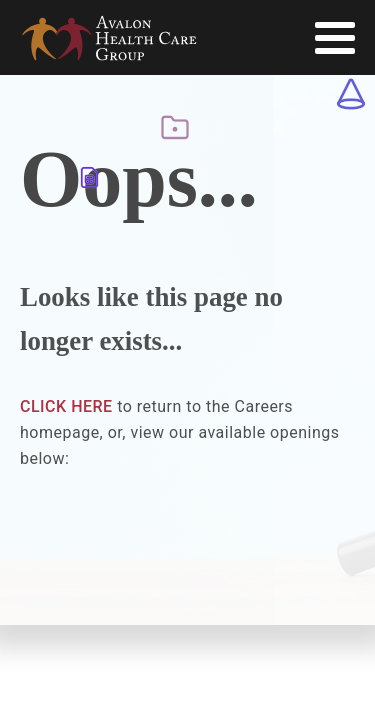 This screenshot has width=375, height=720. I want to click on represents a 3D cone shape or geometric object, so click(351, 94).